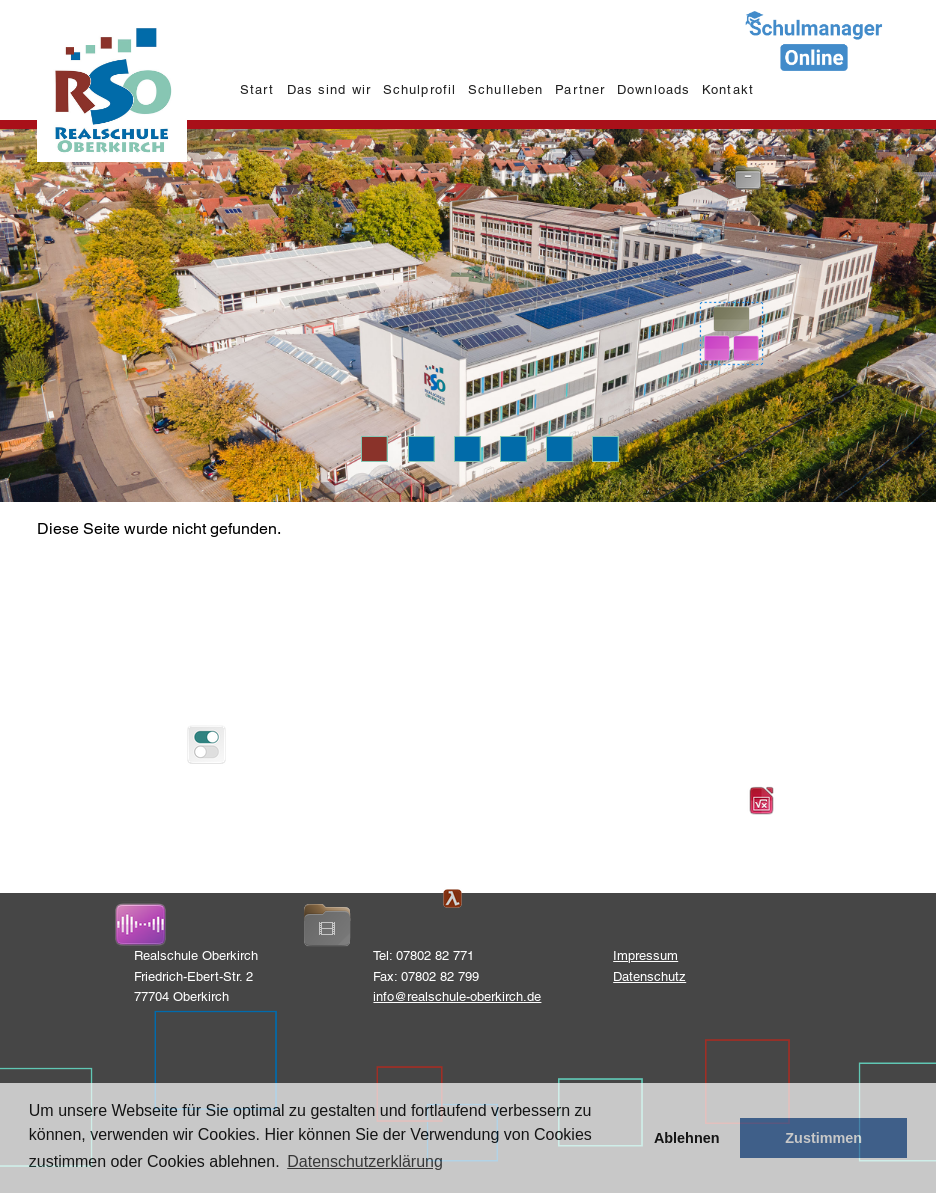 This screenshot has height=1193, width=936. What do you see at coordinates (140, 924) in the screenshot?
I see `open the audio recorder app` at bounding box center [140, 924].